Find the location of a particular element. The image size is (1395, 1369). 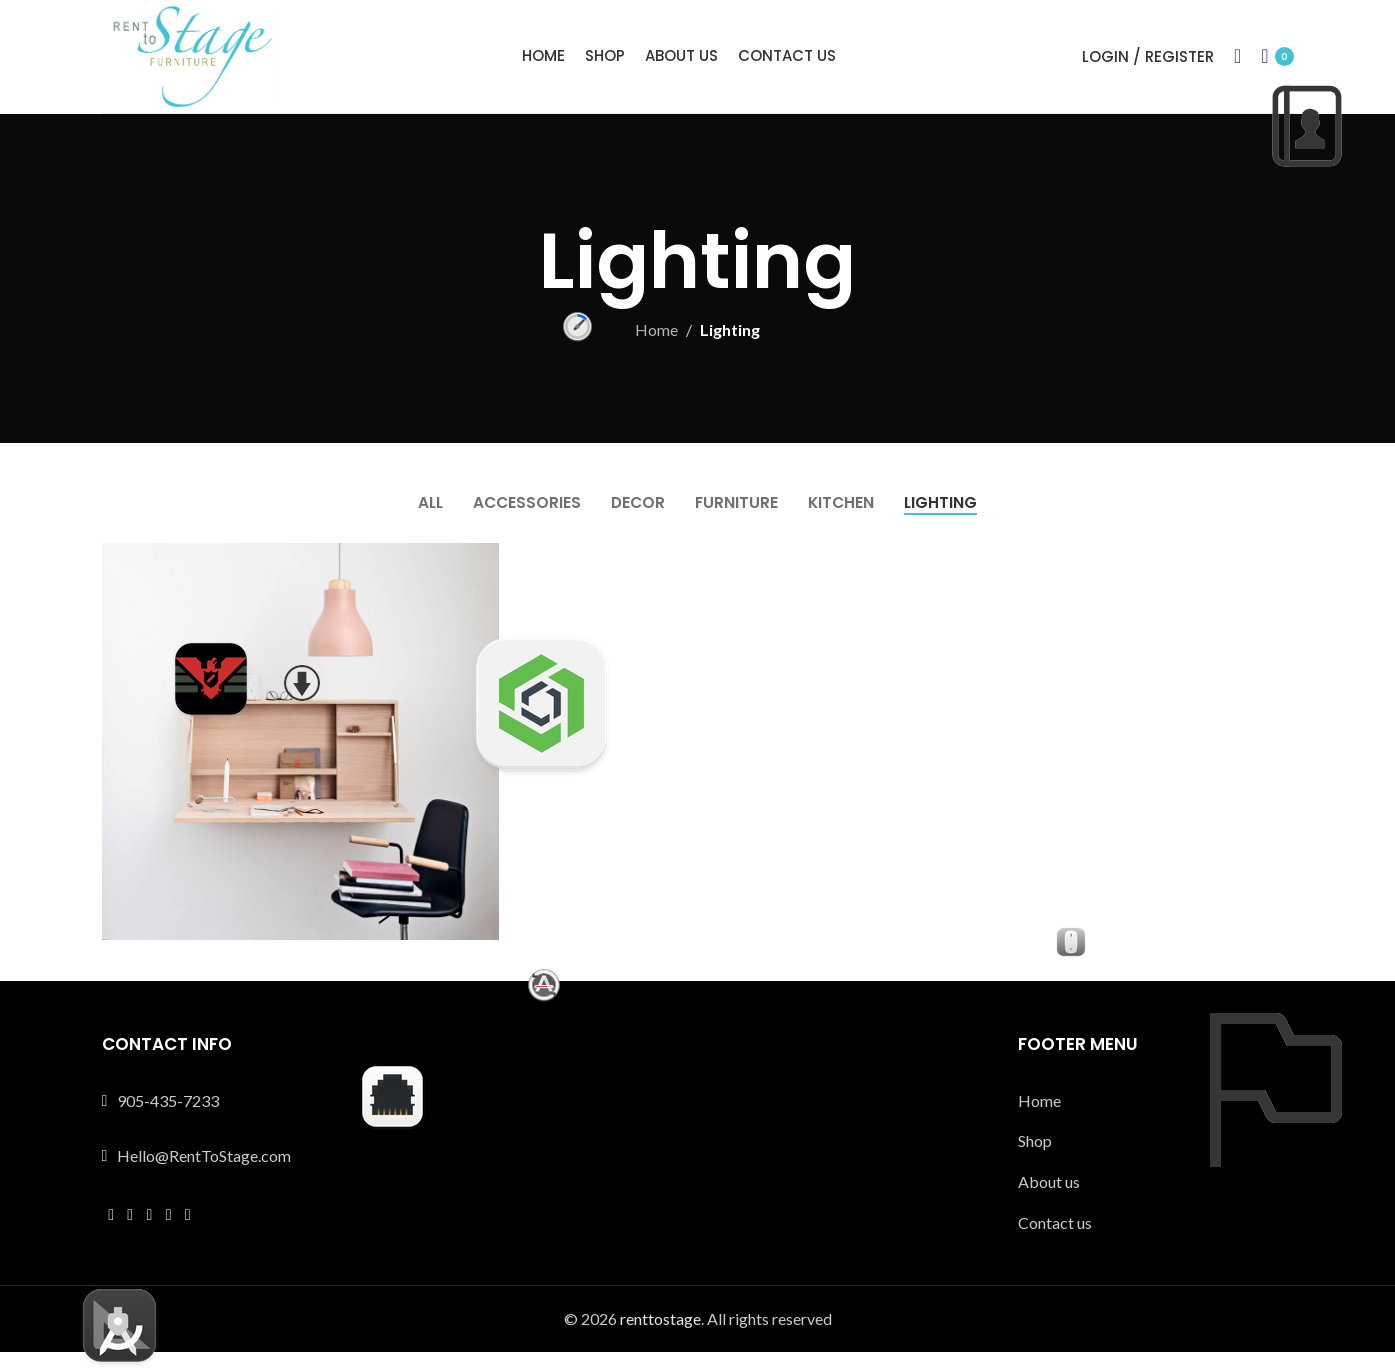

launch papers, please game is located at coordinates (211, 679).